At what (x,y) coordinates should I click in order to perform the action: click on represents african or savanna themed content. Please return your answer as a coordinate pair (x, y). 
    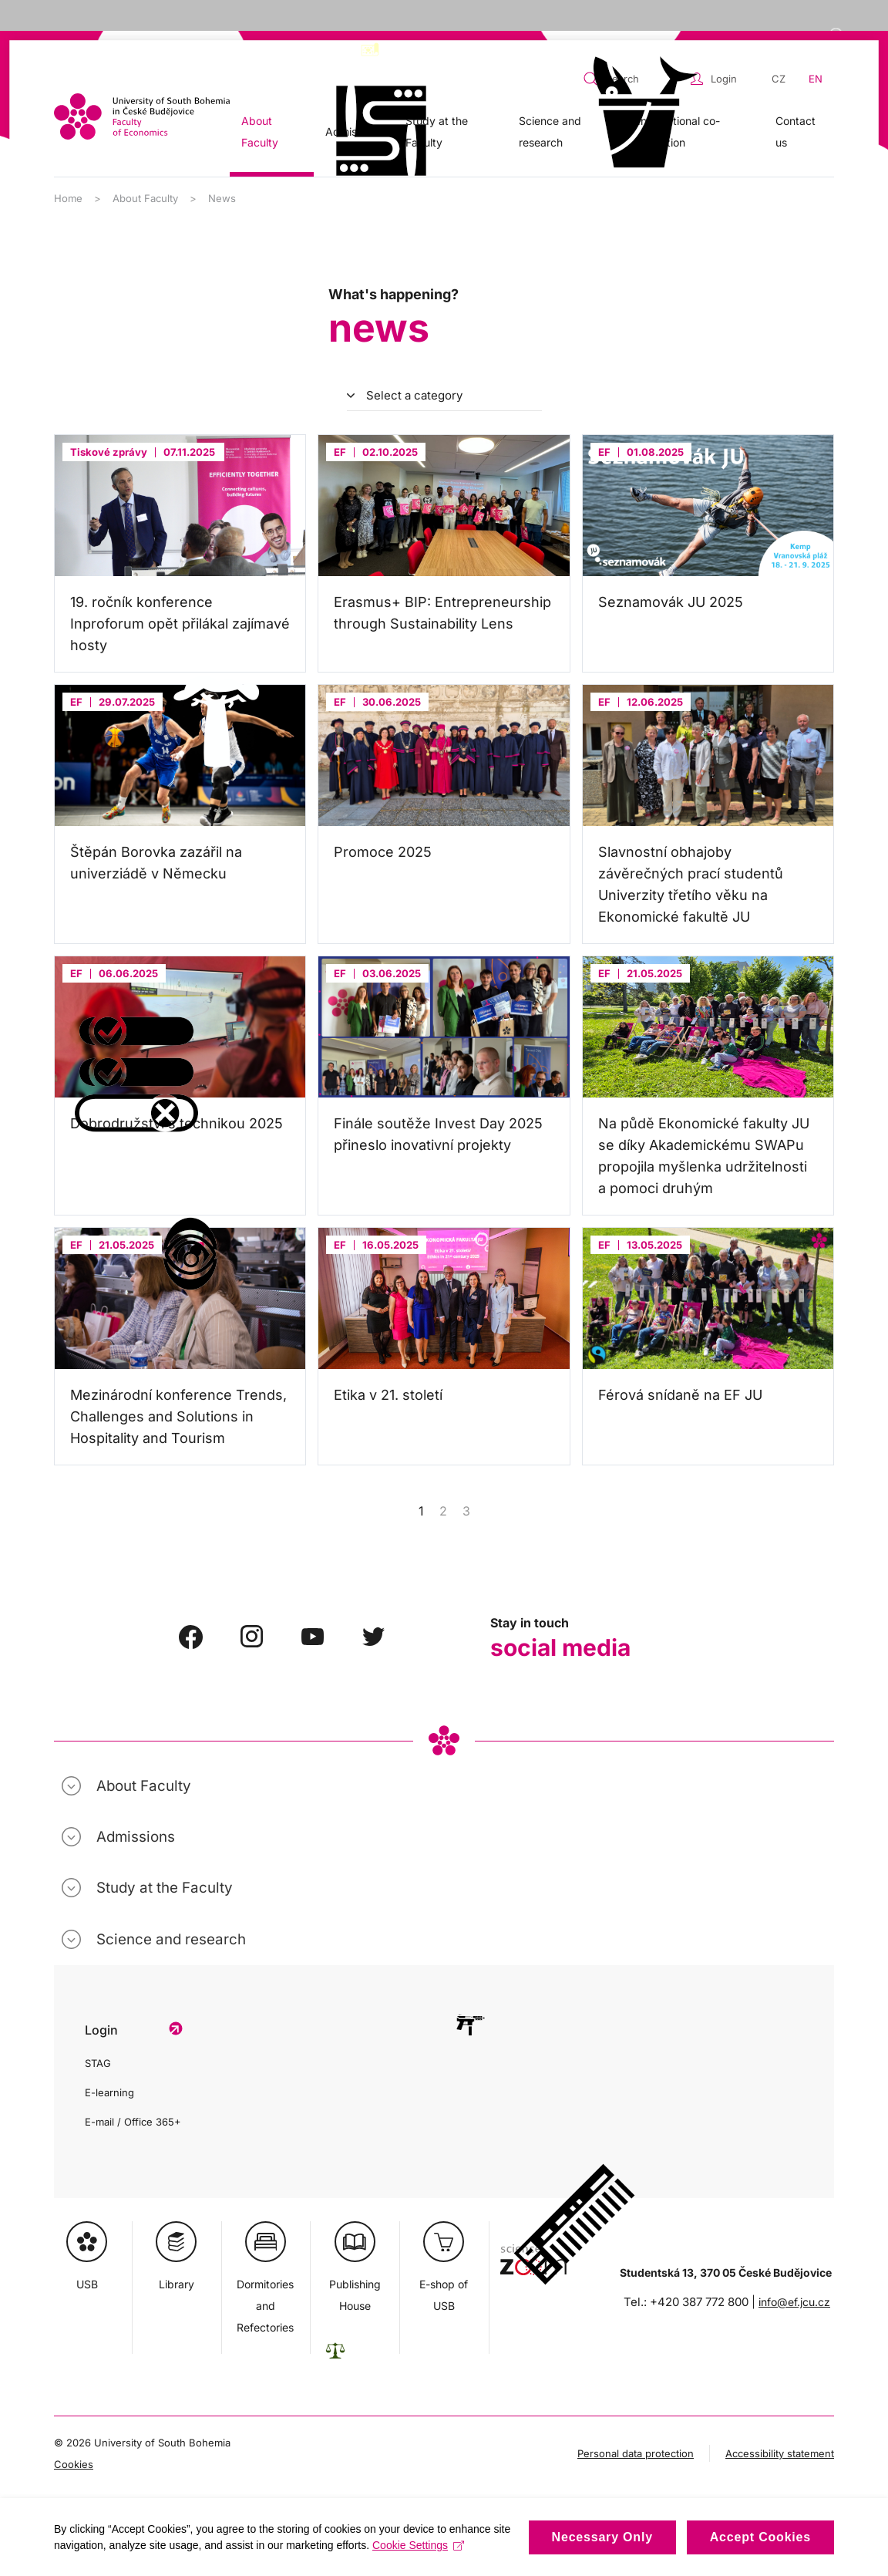
    Looking at the image, I should click on (219, 720).